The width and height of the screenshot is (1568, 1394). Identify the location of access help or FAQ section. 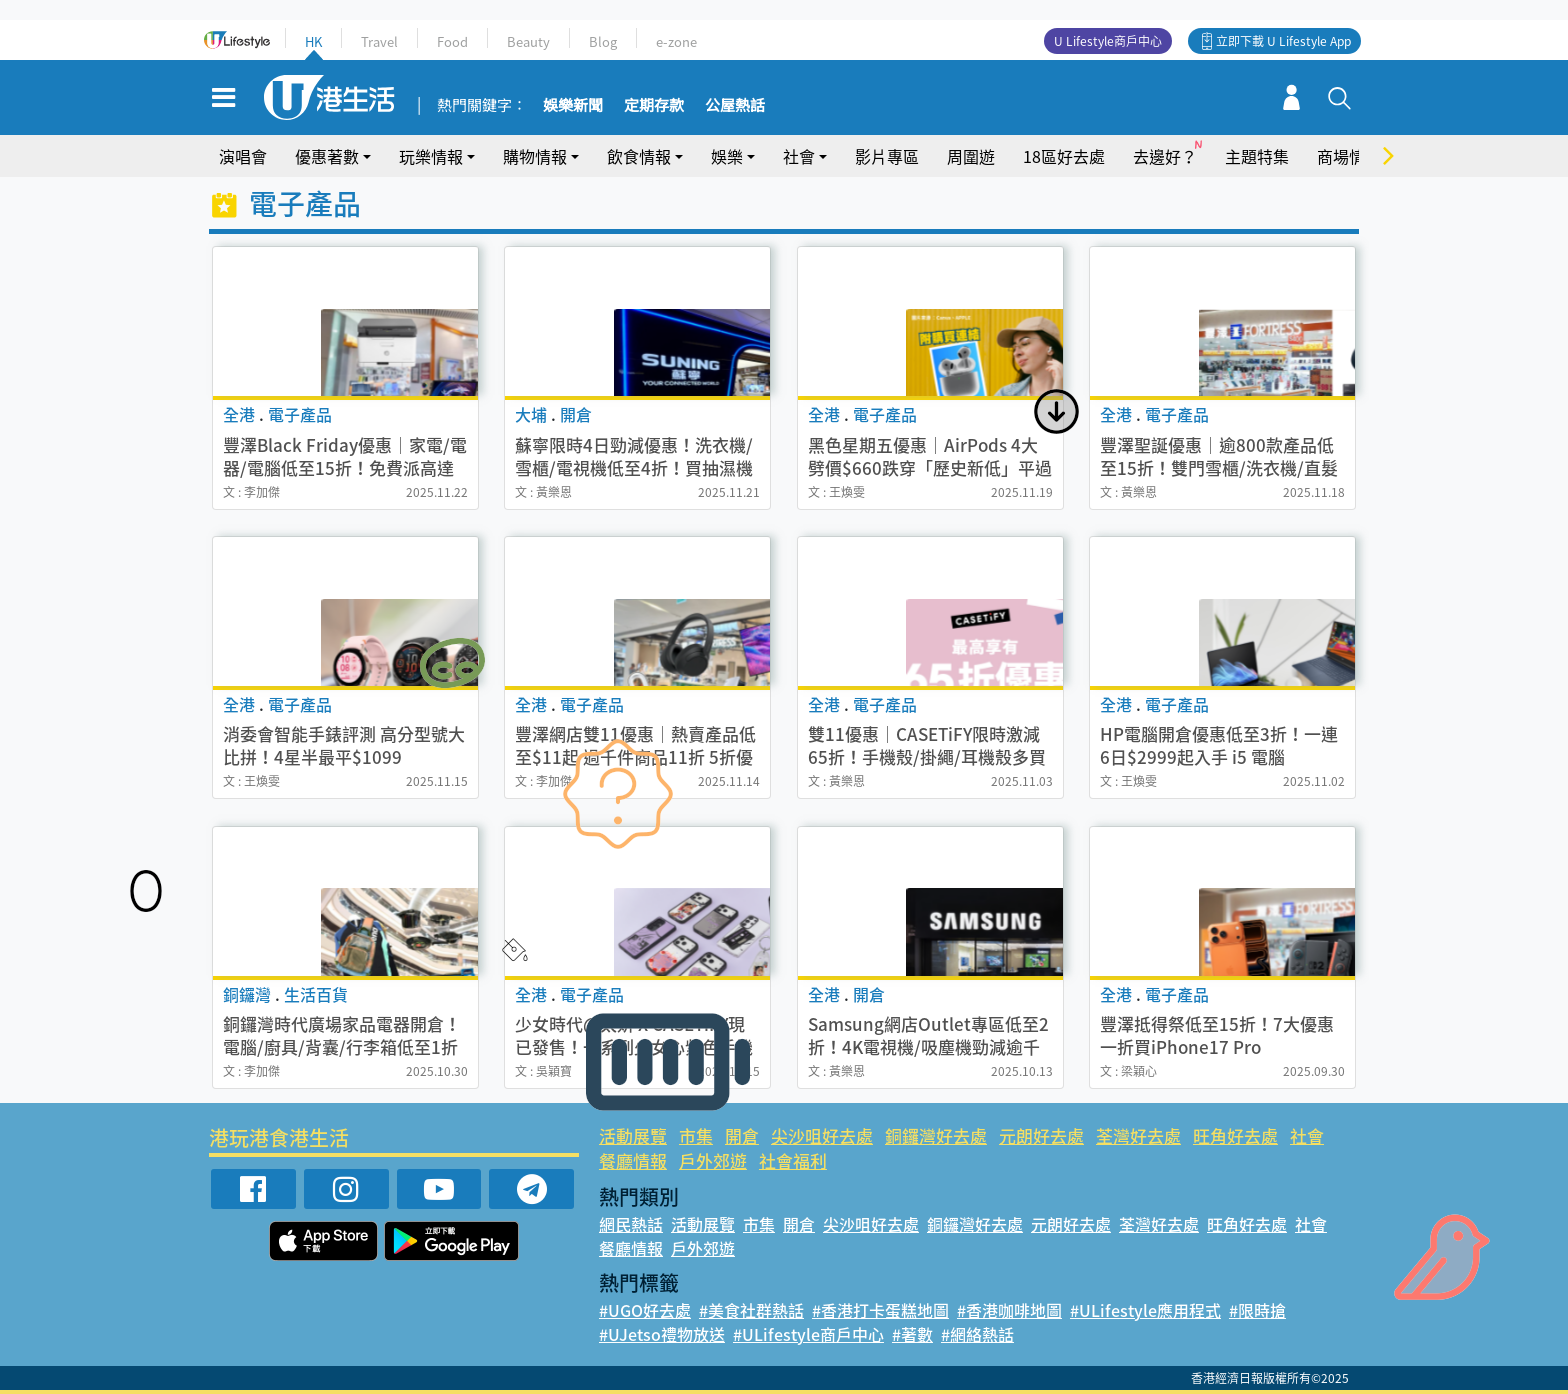
(618, 794).